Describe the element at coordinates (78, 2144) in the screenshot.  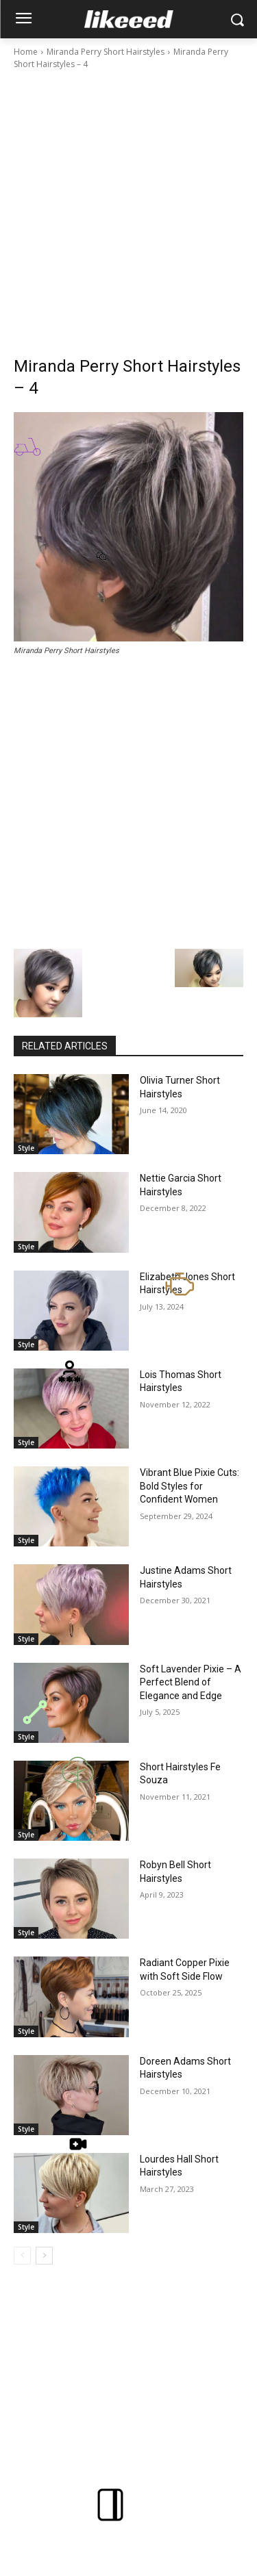
I see `start a new video recording` at that location.